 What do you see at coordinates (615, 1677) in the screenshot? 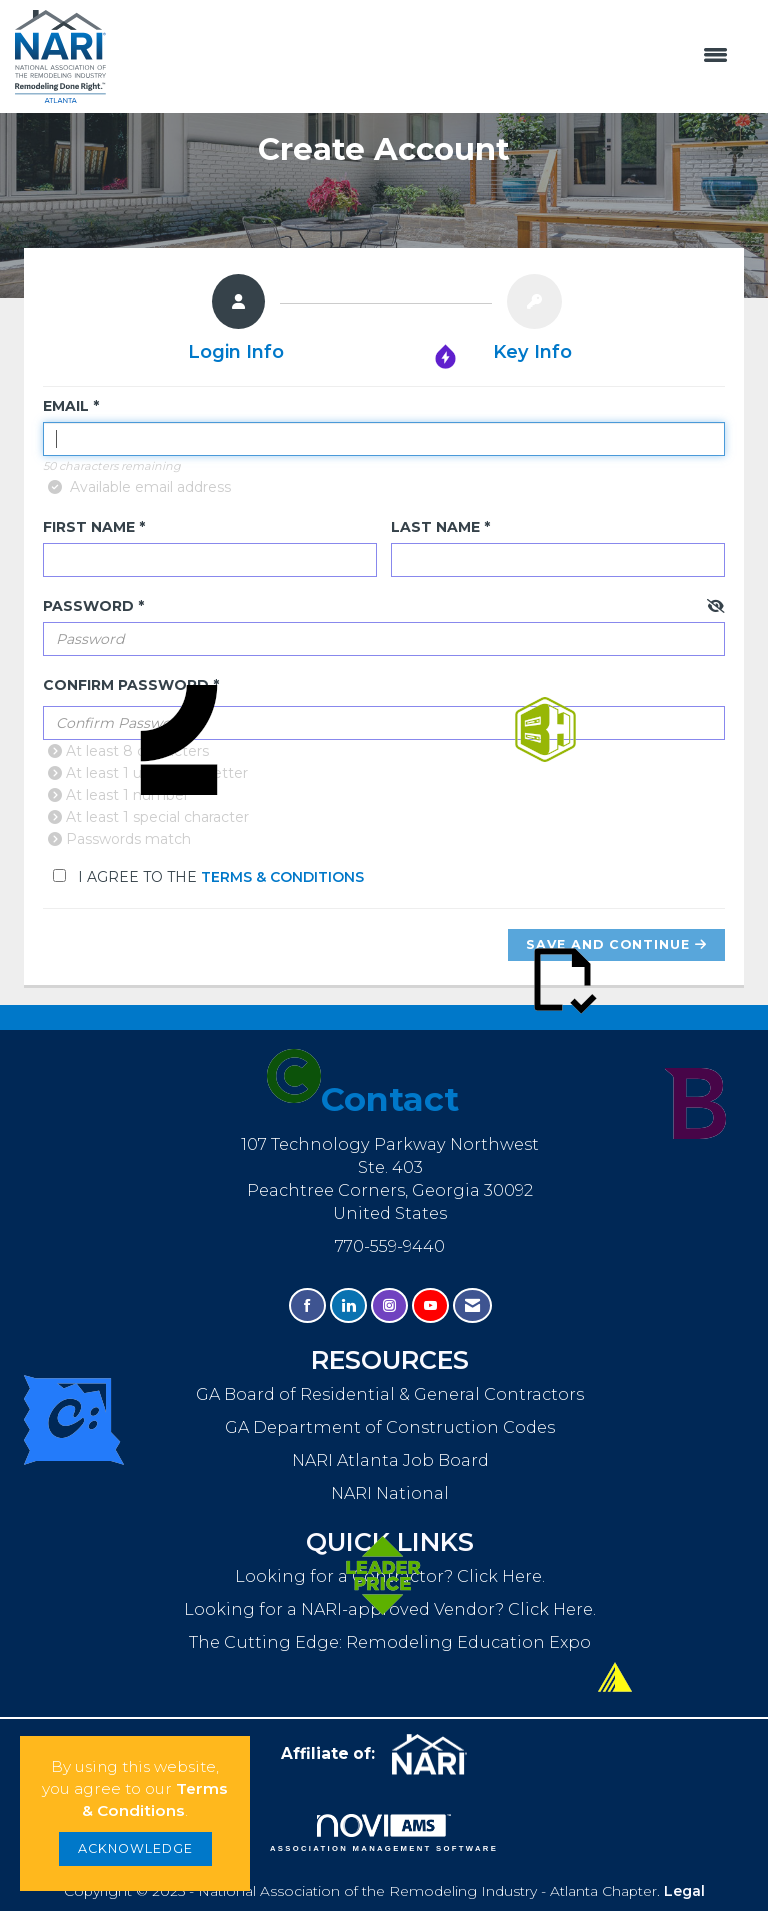
I see `exoscale cloud services logo` at bounding box center [615, 1677].